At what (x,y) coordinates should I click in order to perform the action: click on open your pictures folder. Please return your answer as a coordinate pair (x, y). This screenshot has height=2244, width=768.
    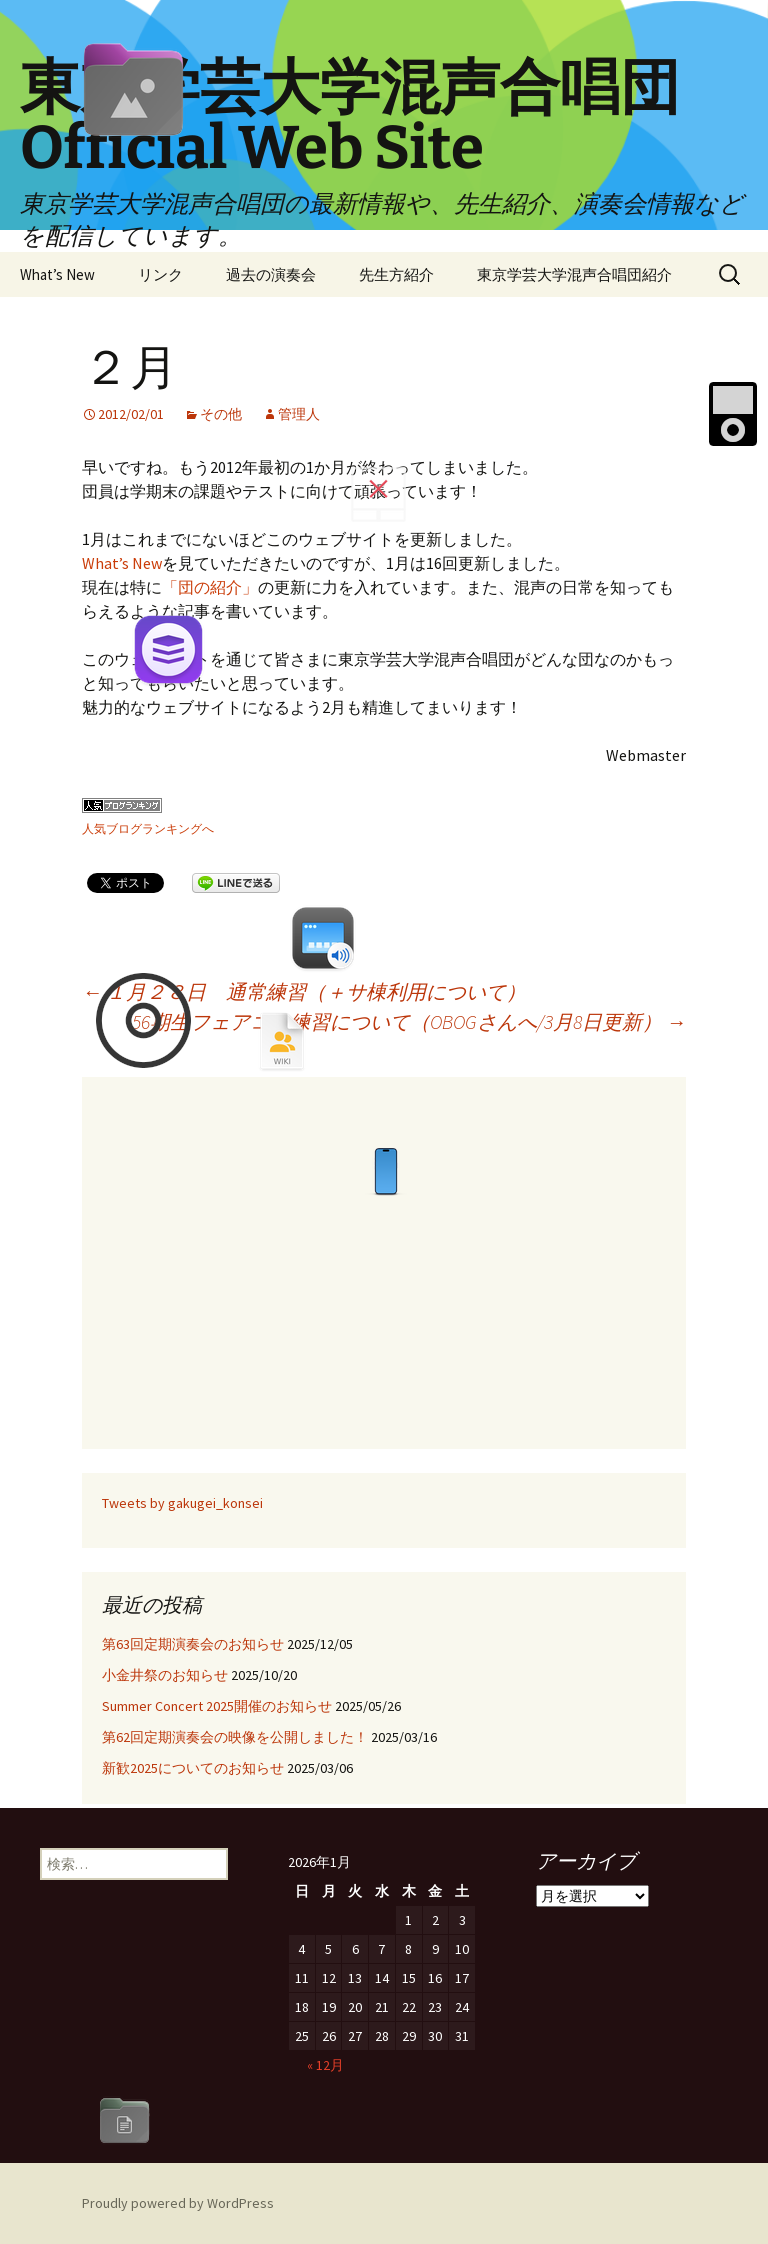
    Looking at the image, I should click on (133, 89).